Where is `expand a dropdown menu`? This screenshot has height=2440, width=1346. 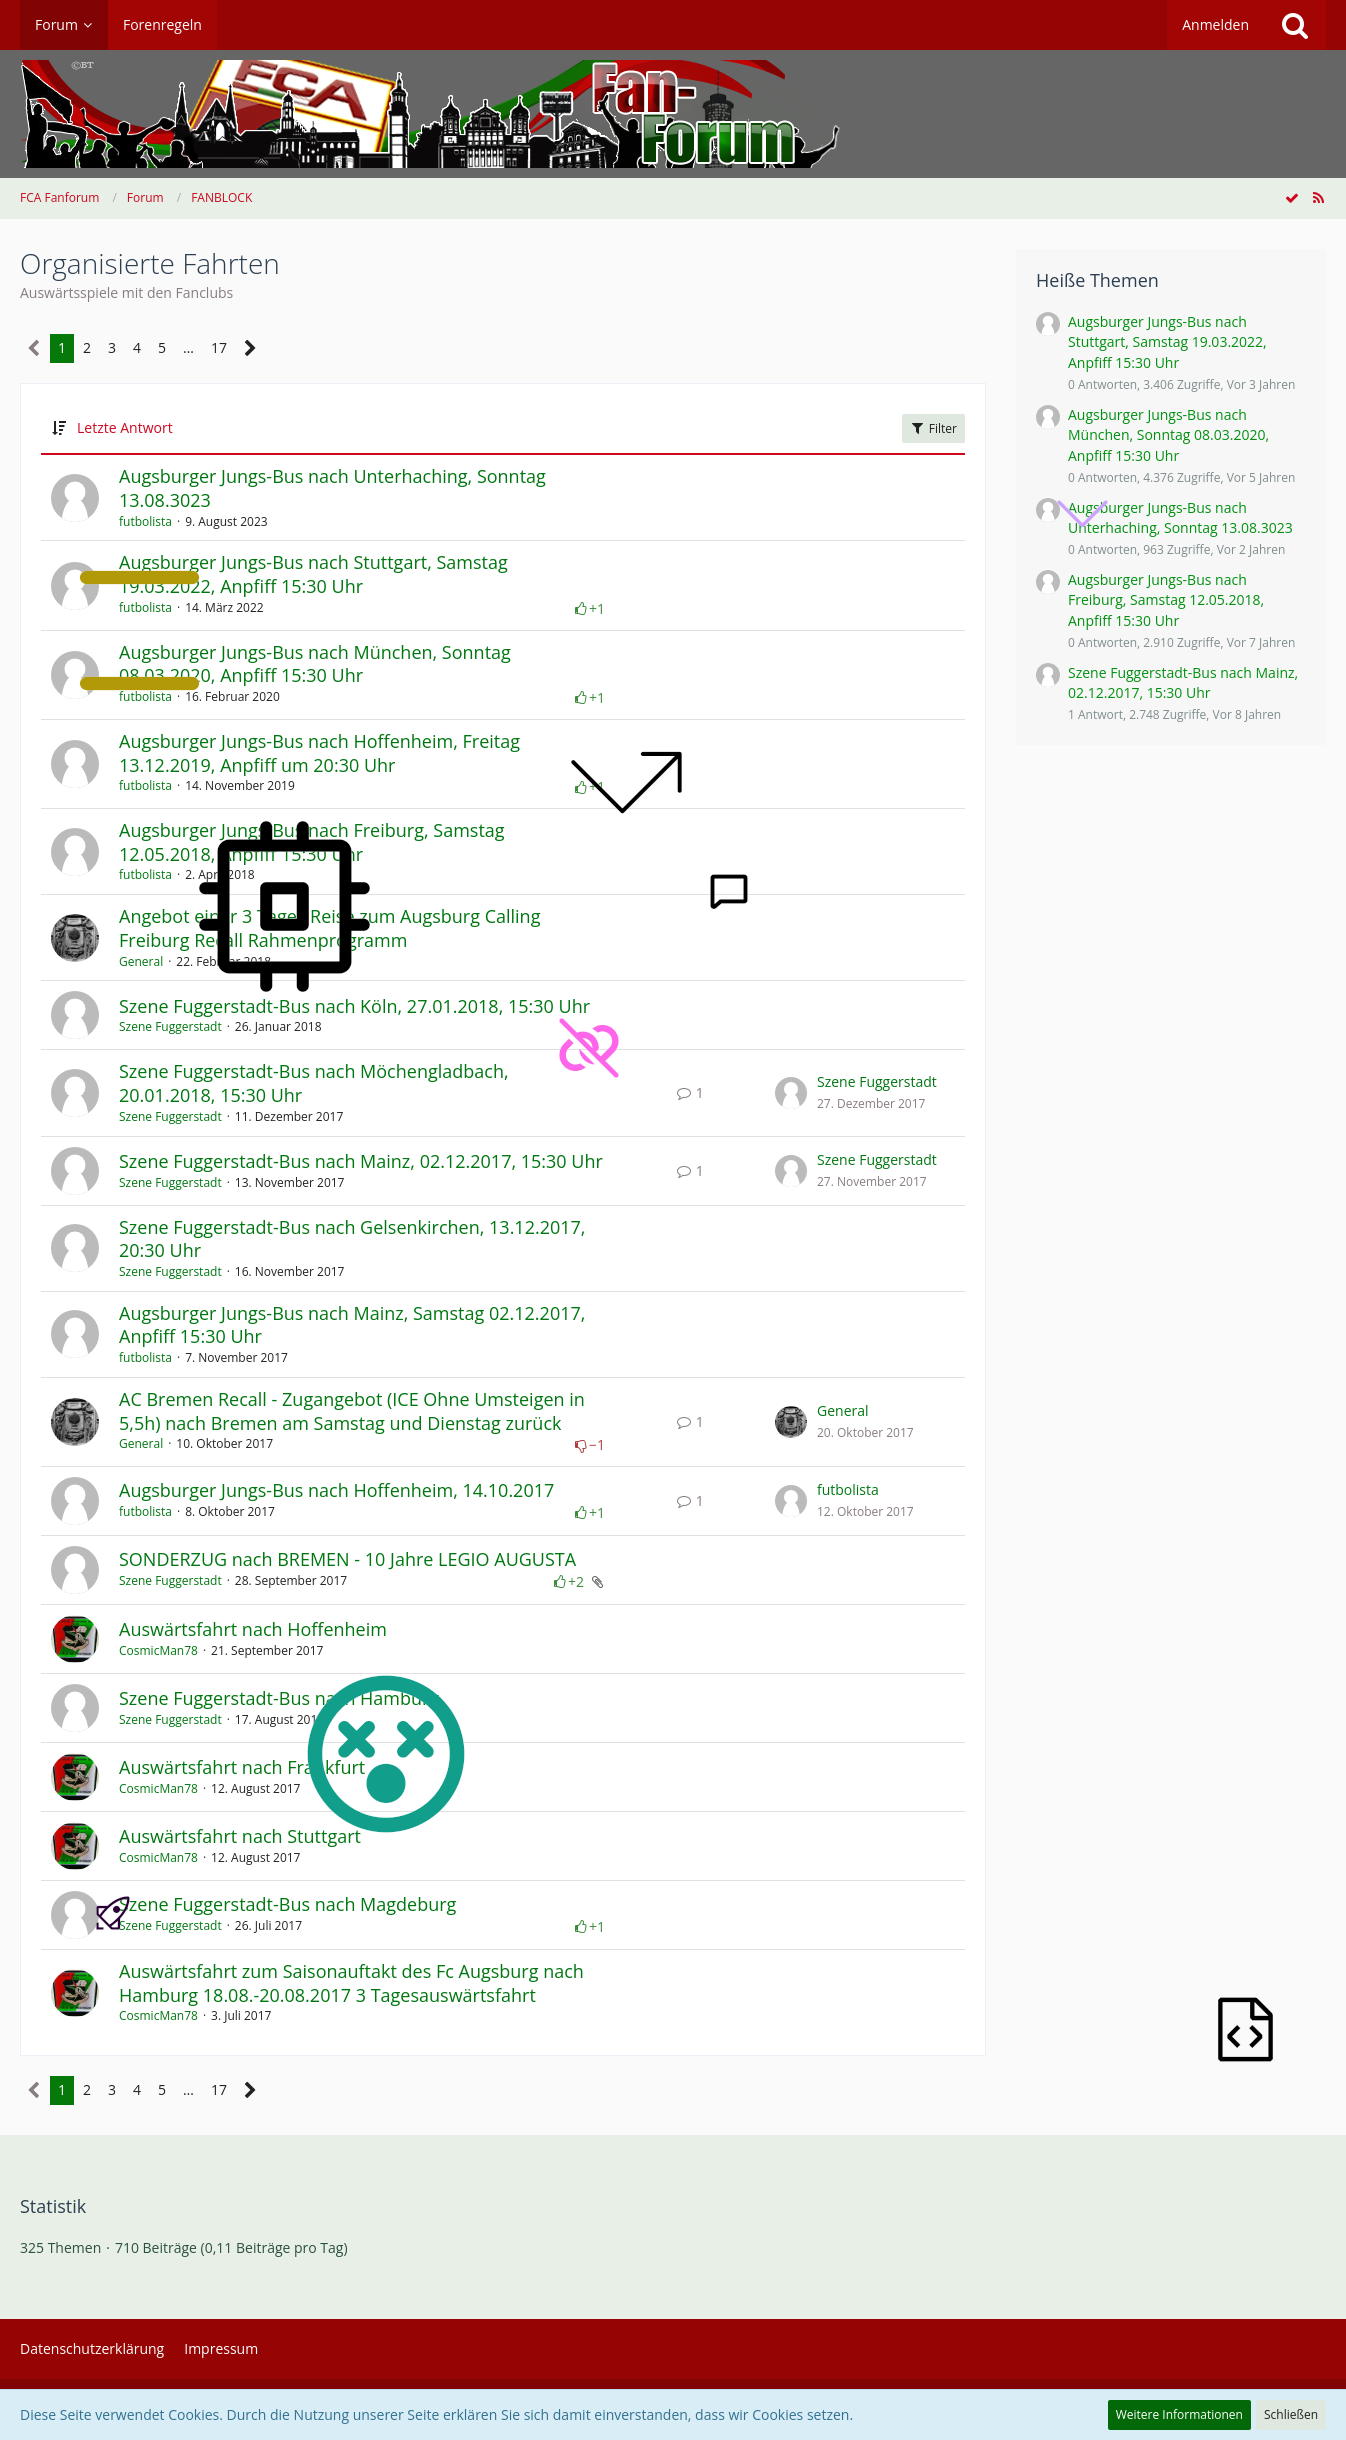 expand a dropdown menu is located at coordinates (1082, 511).